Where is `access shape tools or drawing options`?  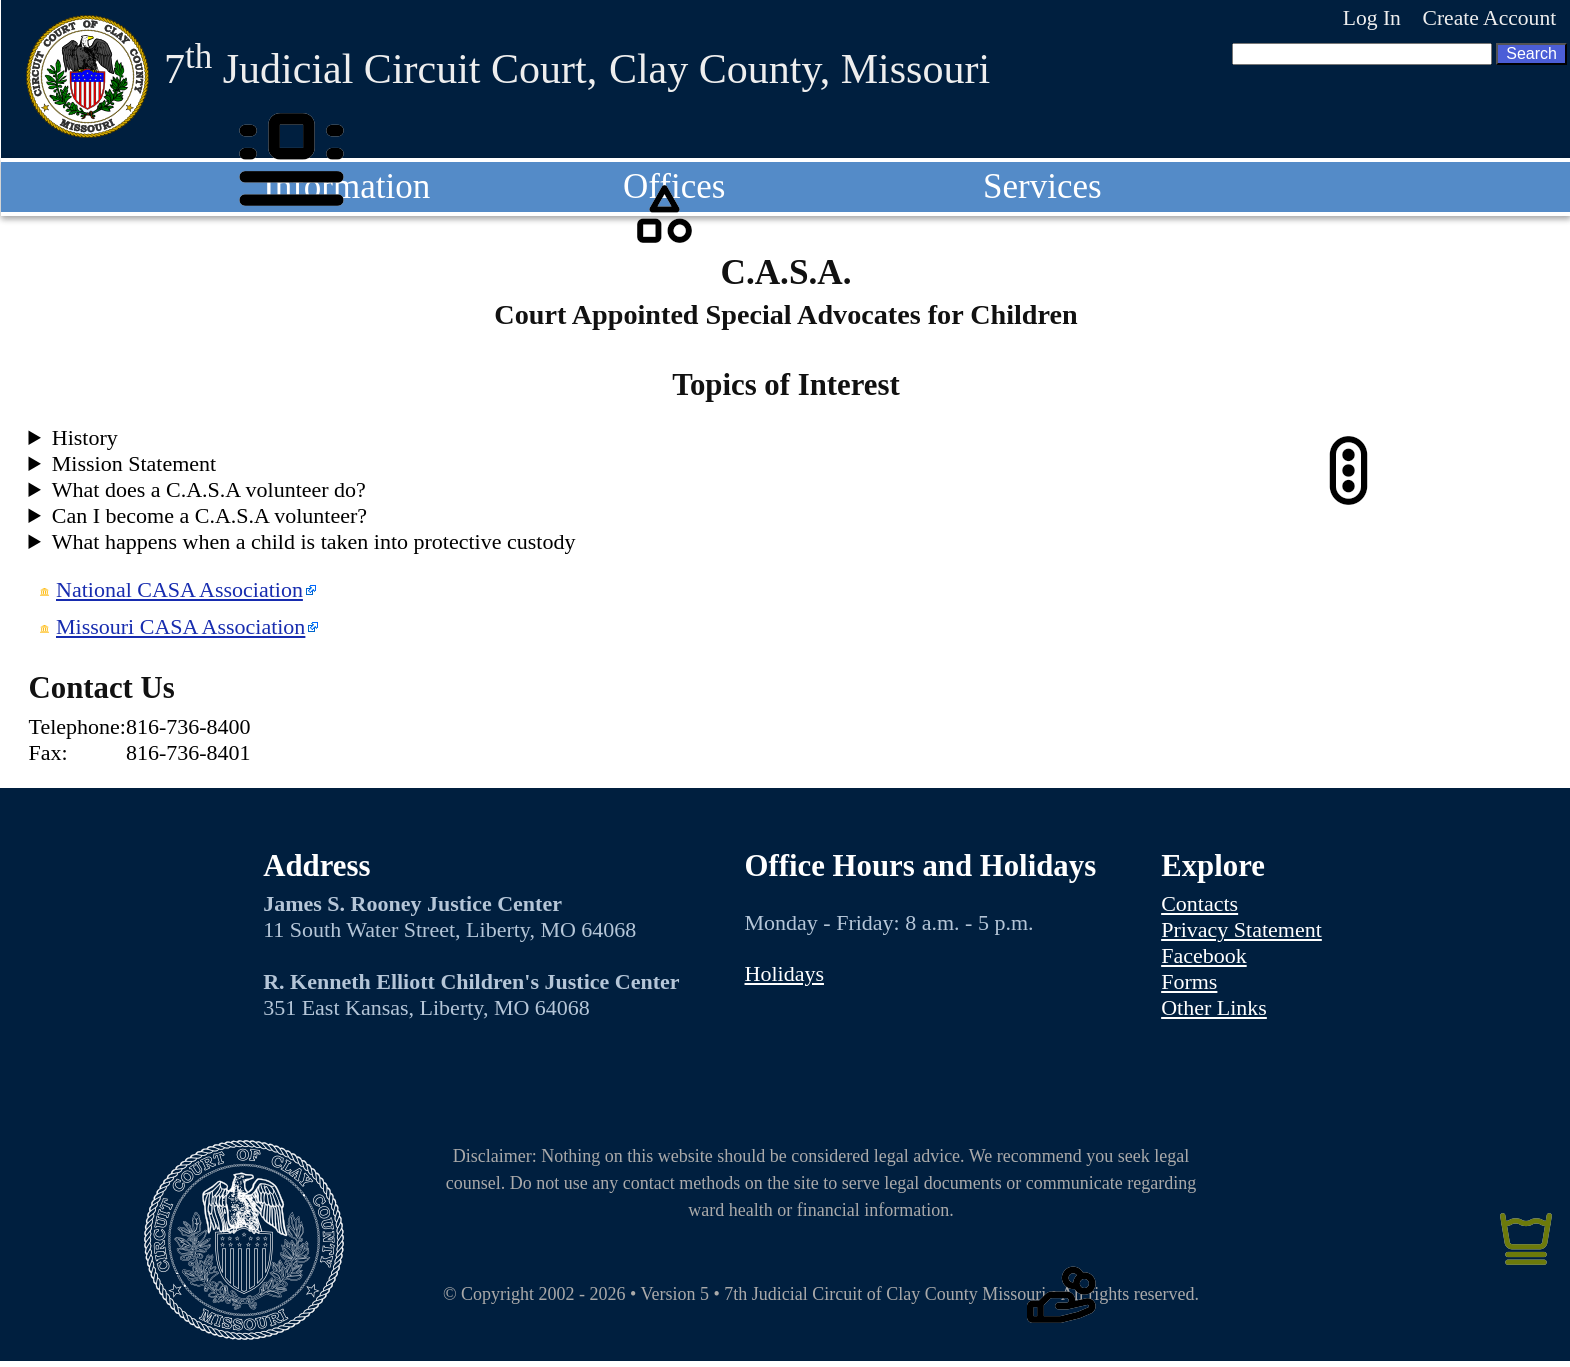
access shape tools or drawing options is located at coordinates (664, 215).